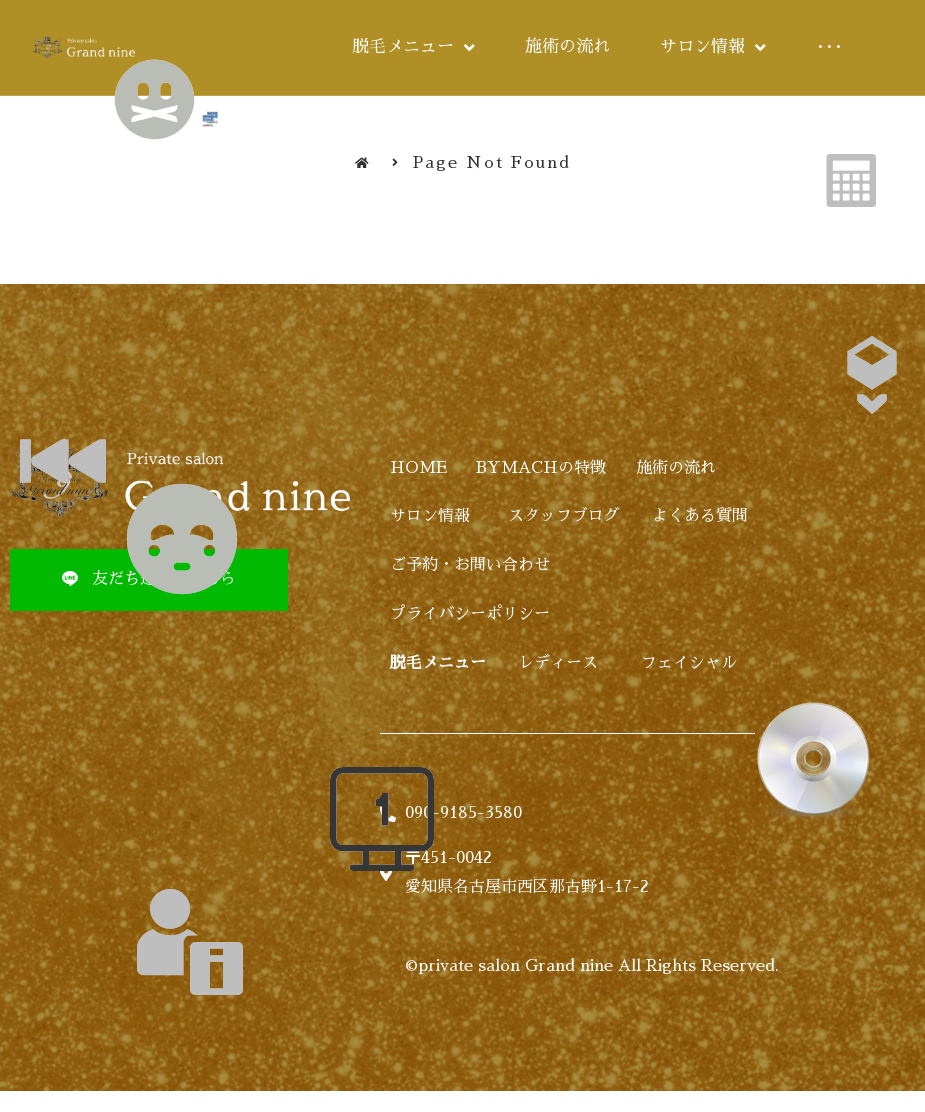 The height and width of the screenshot is (1112, 925). Describe the element at coordinates (182, 539) in the screenshot. I see `indicates embarrassment or awkwardness in a reaction` at that location.